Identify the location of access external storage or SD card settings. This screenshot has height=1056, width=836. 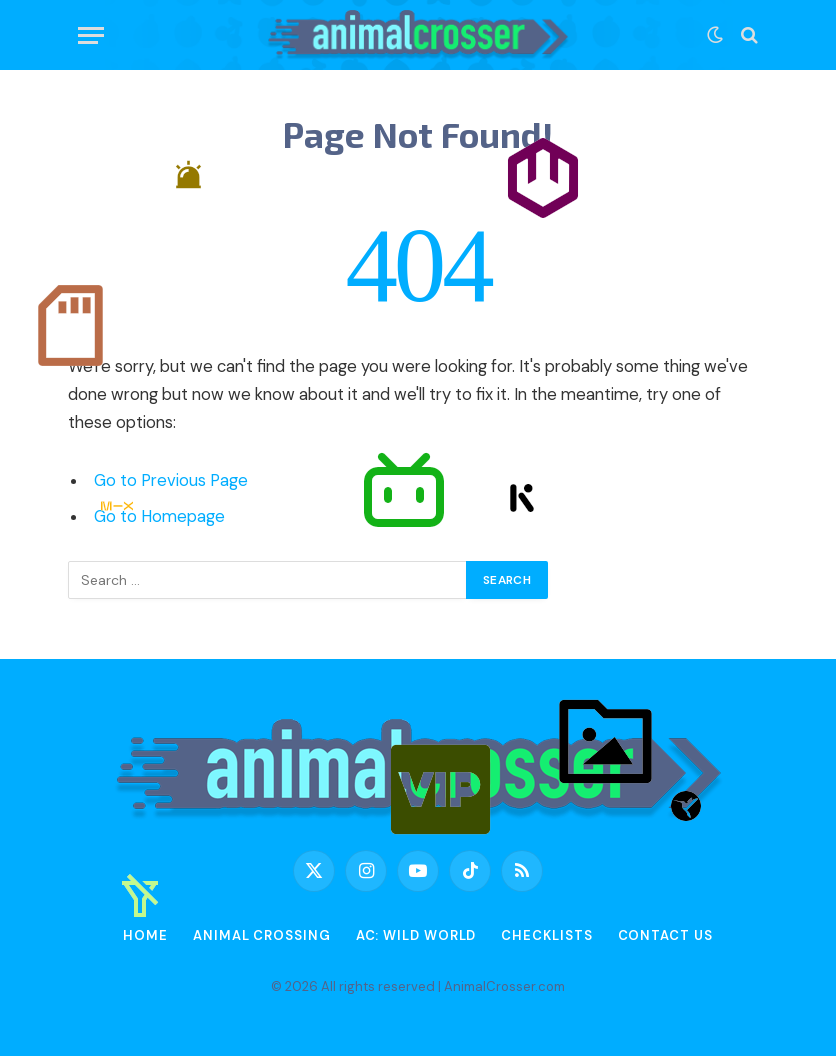
(70, 325).